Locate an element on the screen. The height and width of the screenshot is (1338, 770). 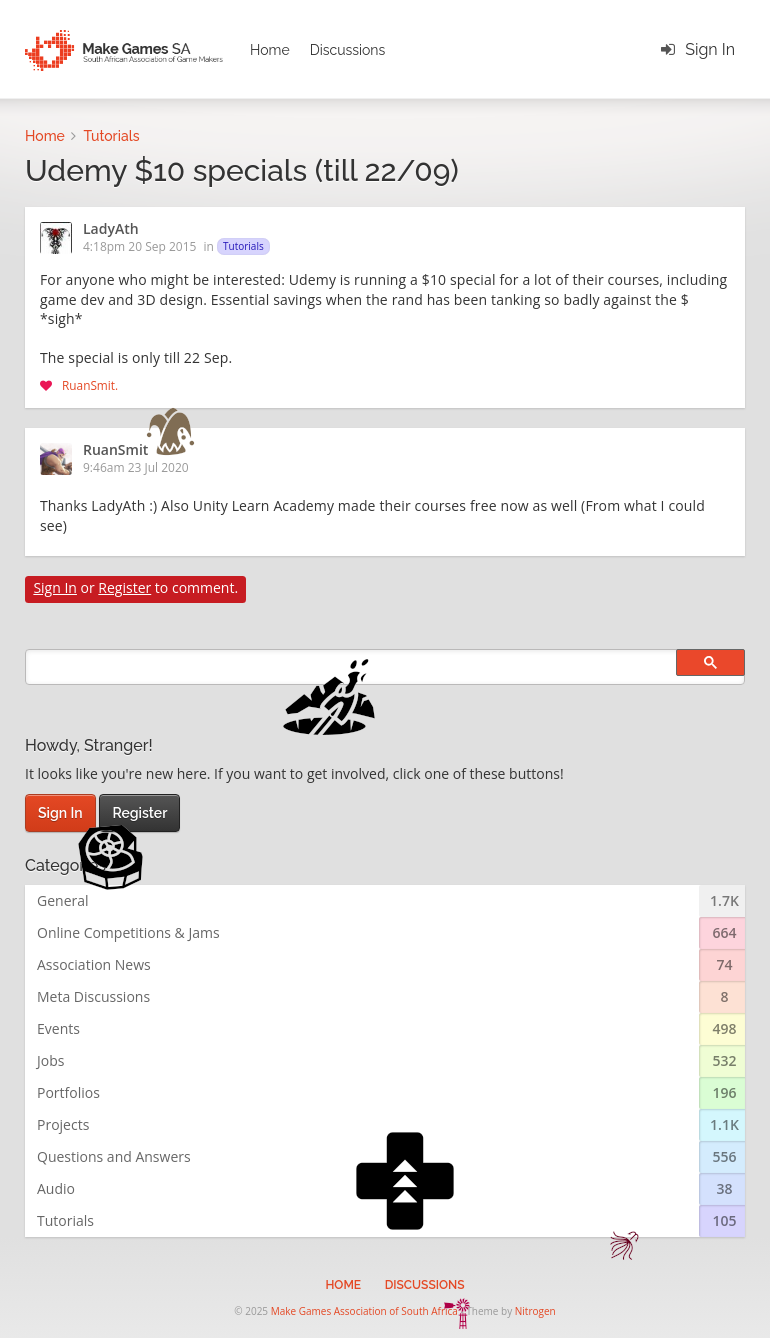
windmill or wind pump structure icon is located at coordinates (457, 1313).